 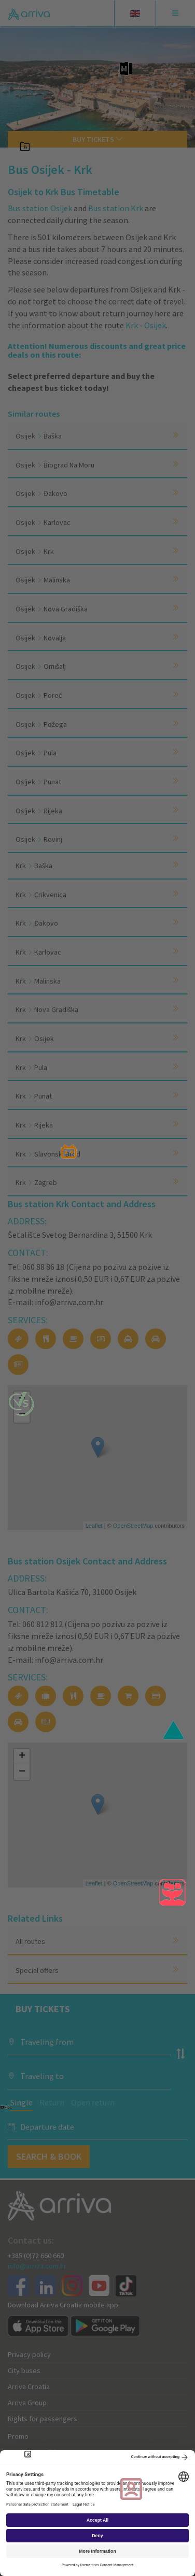 I want to click on open a Microsoft Word document, so click(x=126, y=68).